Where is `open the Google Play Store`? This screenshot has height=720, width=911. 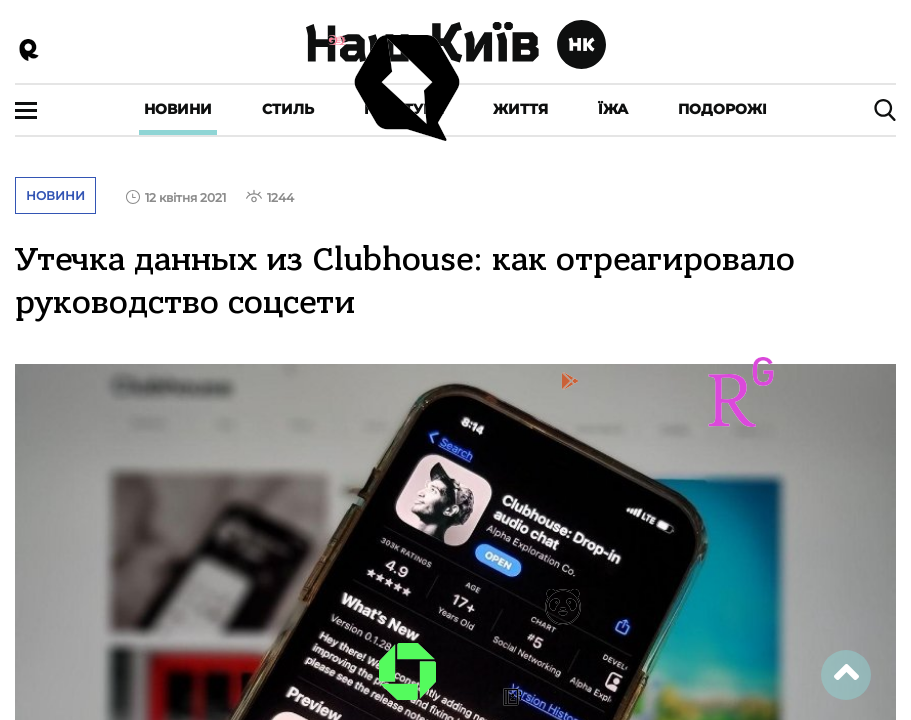 open the Google Play Store is located at coordinates (570, 381).